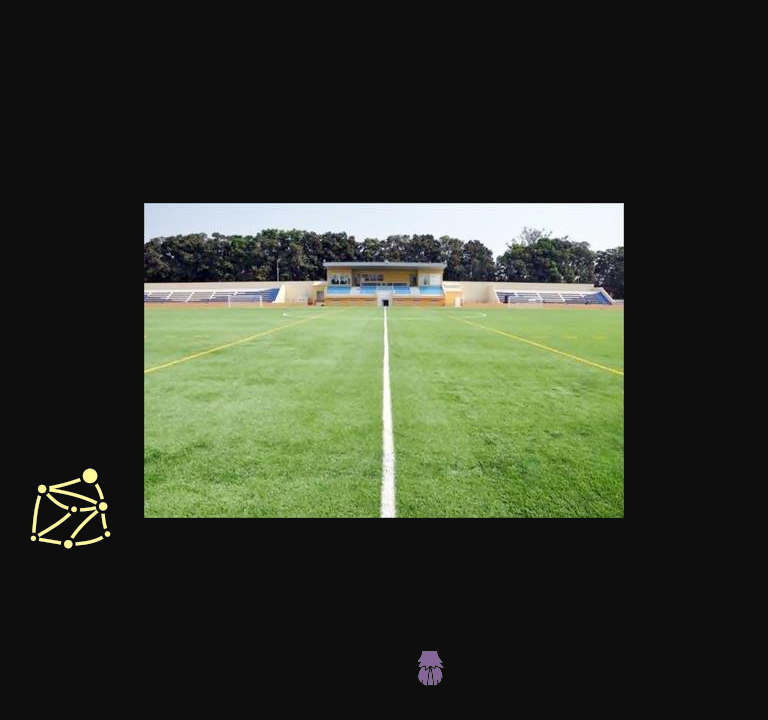  What do you see at coordinates (430, 668) in the screenshot?
I see `indicates horse or equine-related content` at bounding box center [430, 668].